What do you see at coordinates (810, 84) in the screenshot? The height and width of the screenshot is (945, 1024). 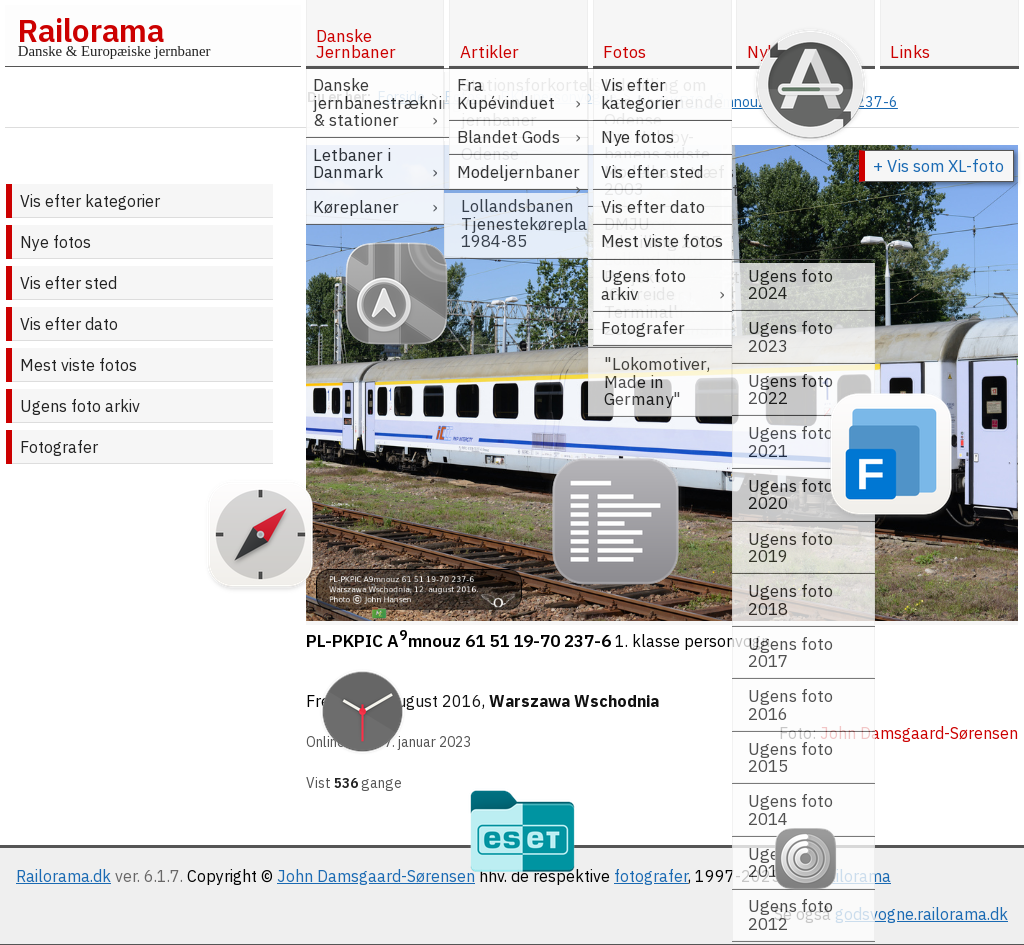 I see `open the software updater application` at bounding box center [810, 84].